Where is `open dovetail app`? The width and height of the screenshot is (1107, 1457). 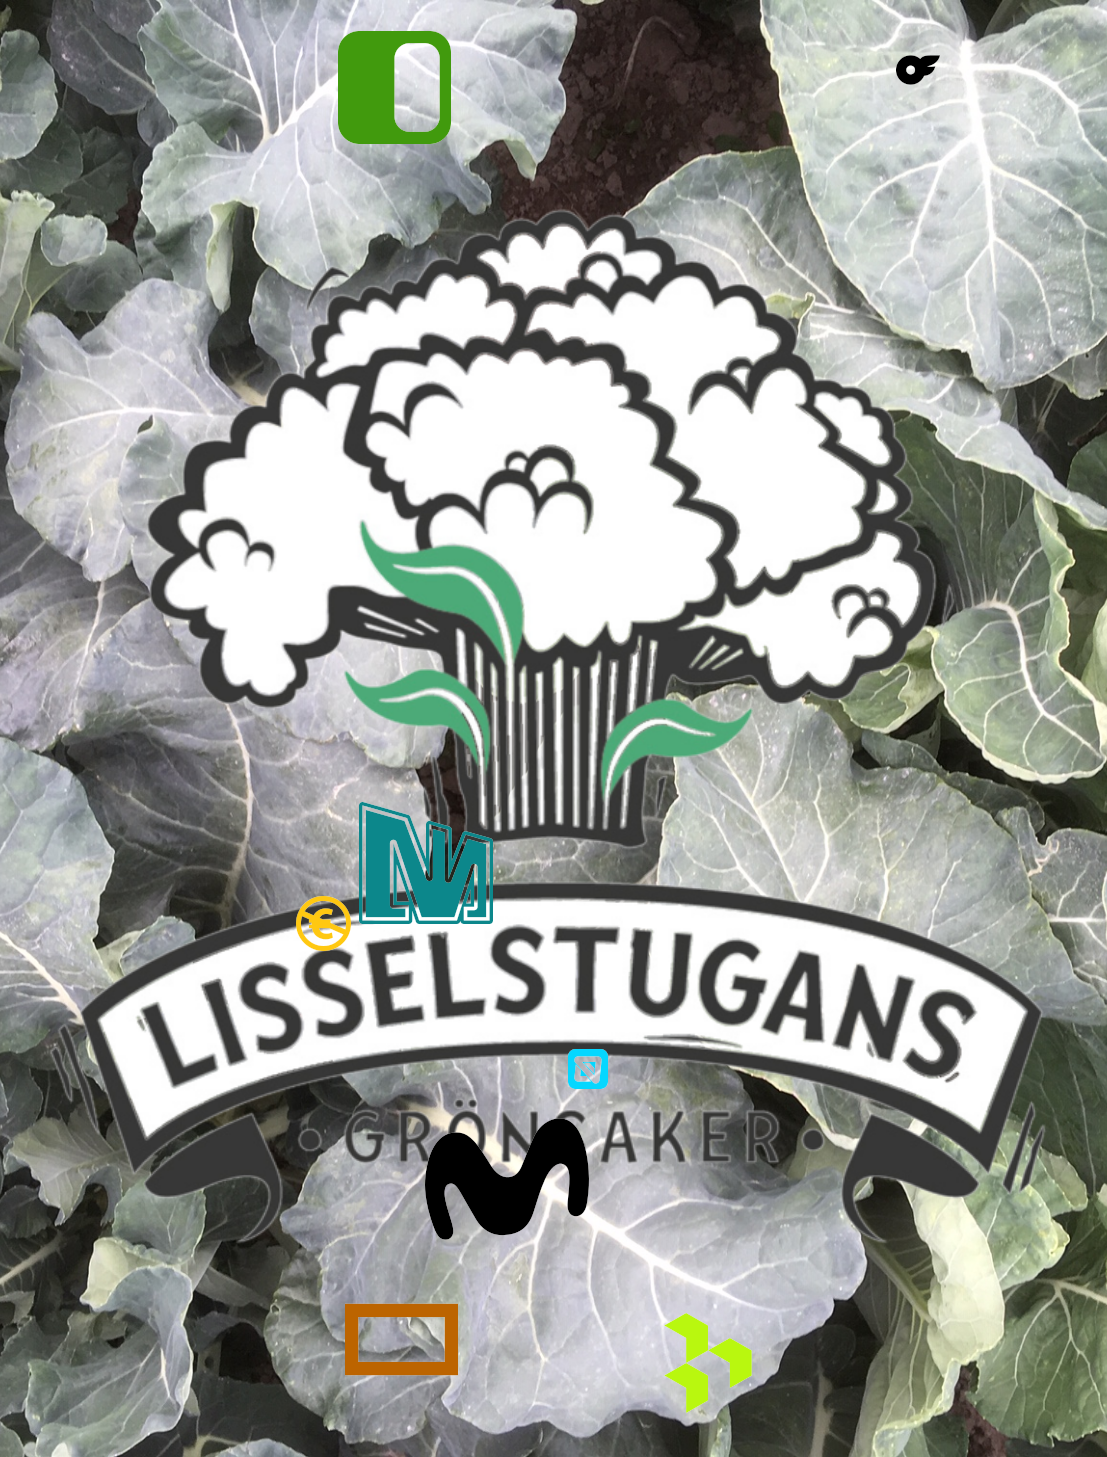
open dovetail app is located at coordinates (708, 1363).